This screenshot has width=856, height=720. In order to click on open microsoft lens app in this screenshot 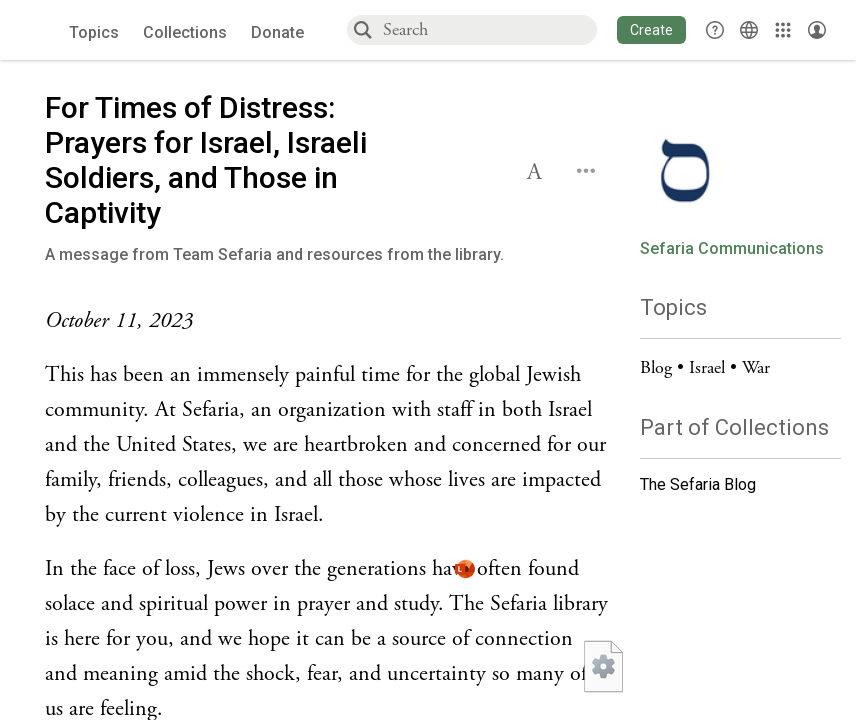, I will do `click(465, 569)`.